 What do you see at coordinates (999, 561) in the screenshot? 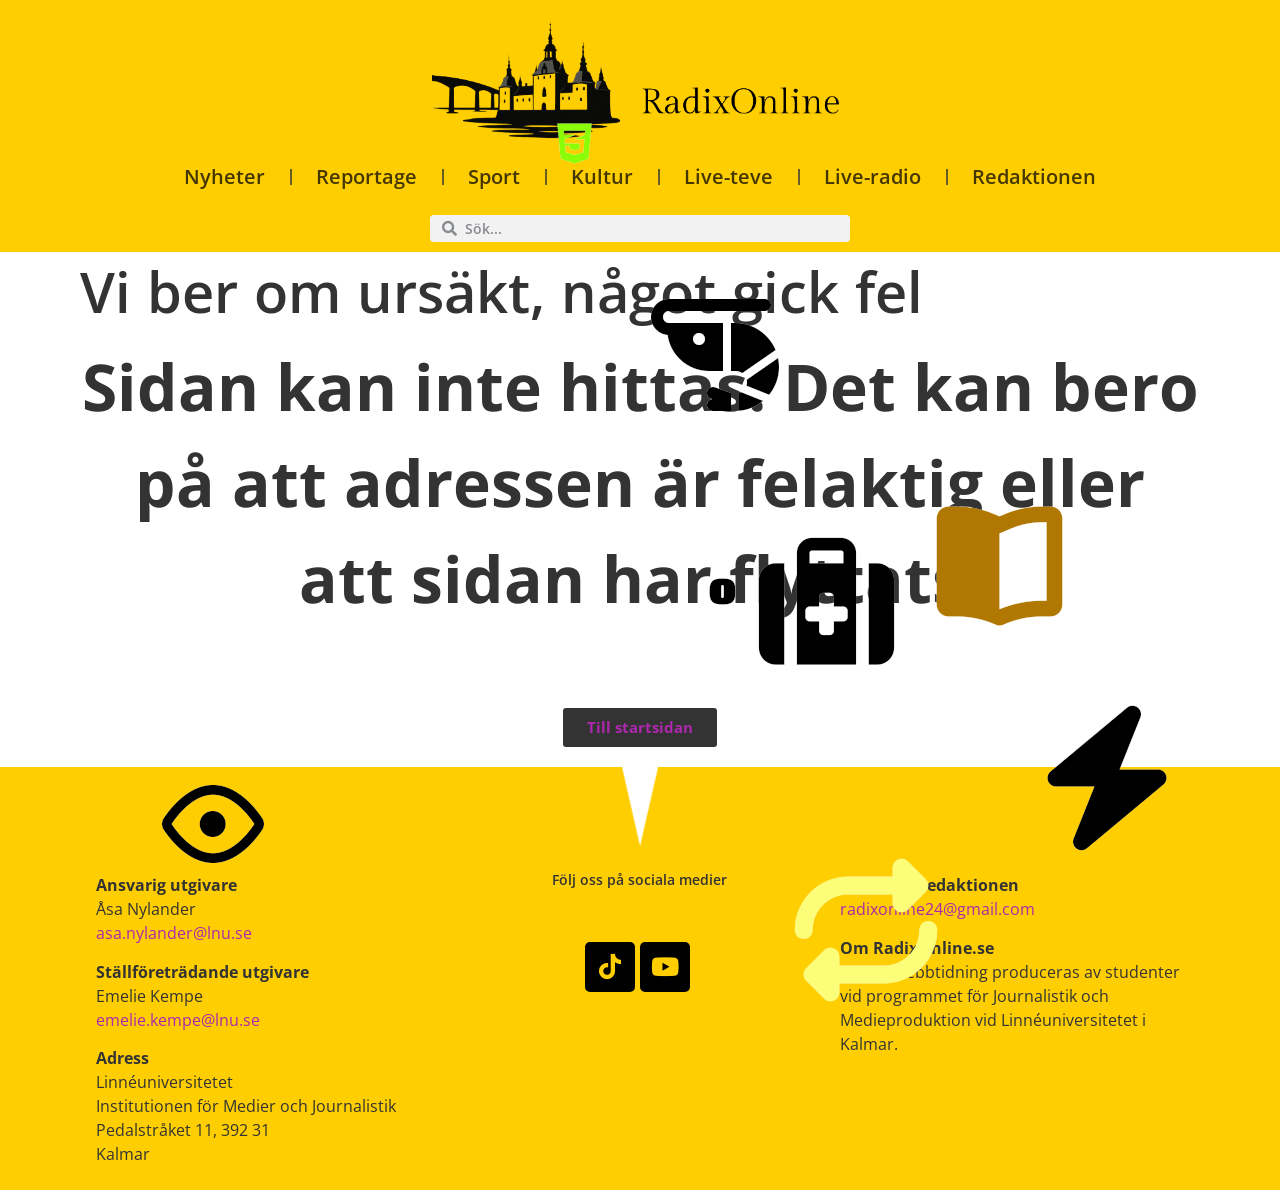
I see `open reading mode or e-reader` at bounding box center [999, 561].